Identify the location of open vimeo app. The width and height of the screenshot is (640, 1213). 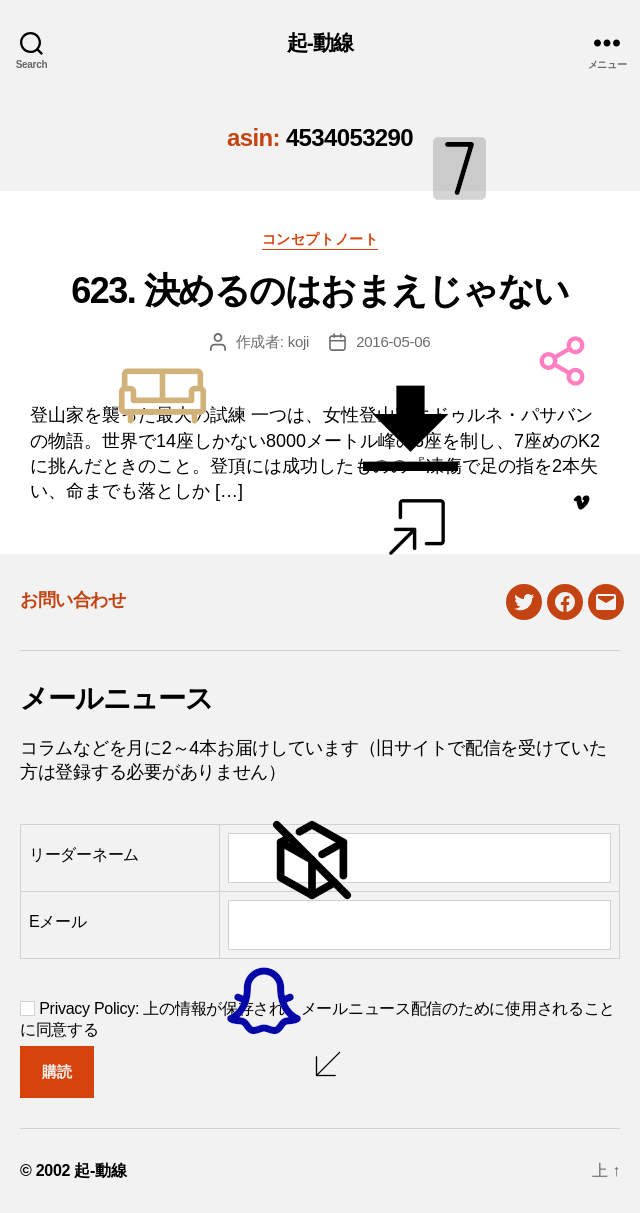
(581, 502).